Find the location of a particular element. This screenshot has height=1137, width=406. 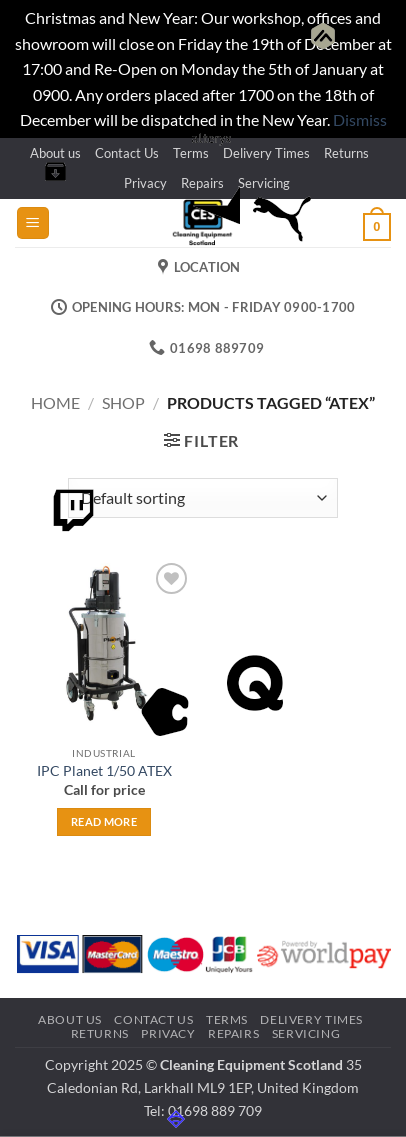

open the Twitch app is located at coordinates (73, 509).